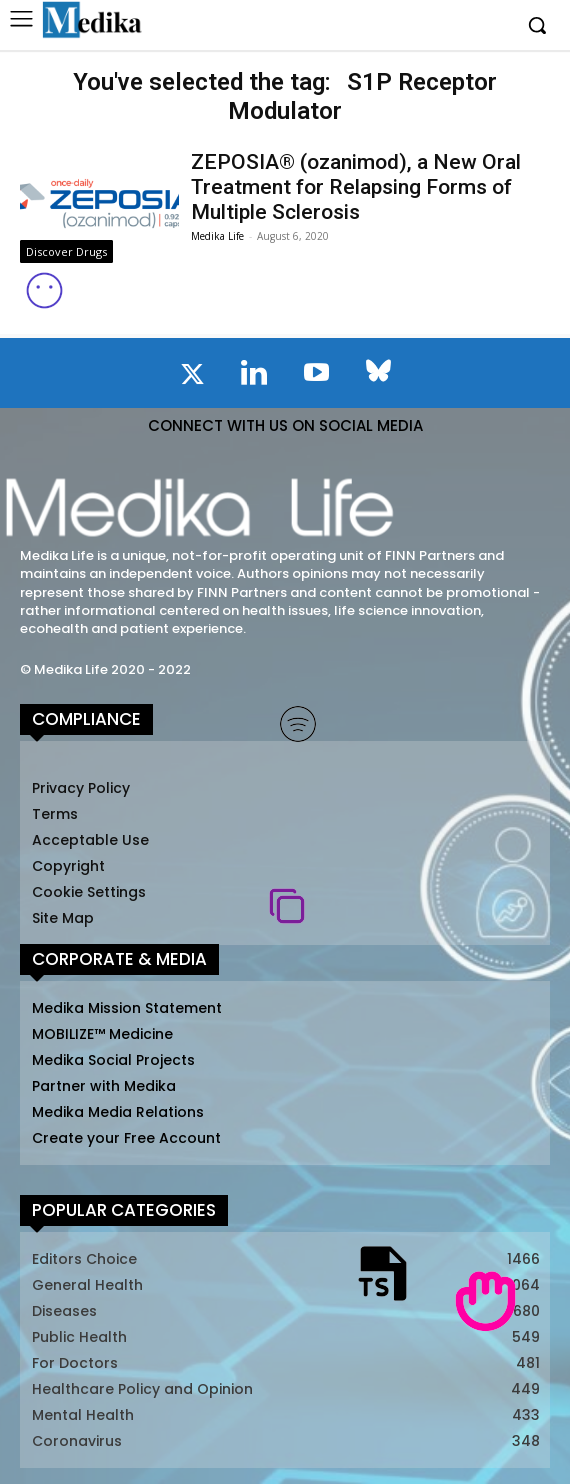 Image resolution: width=570 pixels, height=1484 pixels. What do you see at coordinates (383, 1273) in the screenshot?
I see `typescript file indicator` at bounding box center [383, 1273].